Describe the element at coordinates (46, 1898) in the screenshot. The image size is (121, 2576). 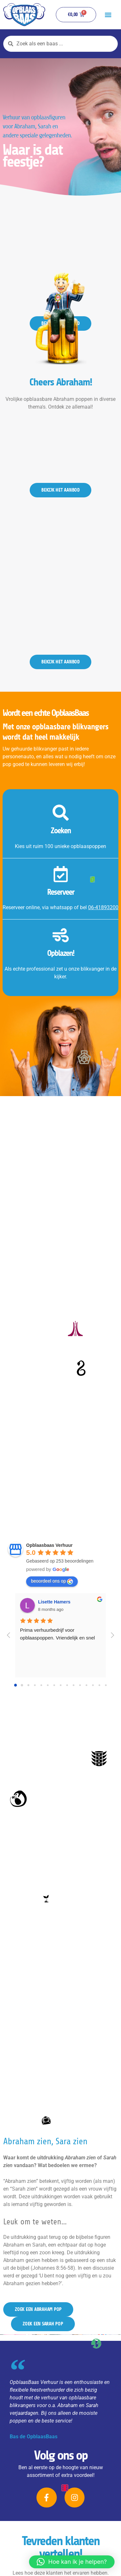
I see `start a new garden or planting activity` at that location.